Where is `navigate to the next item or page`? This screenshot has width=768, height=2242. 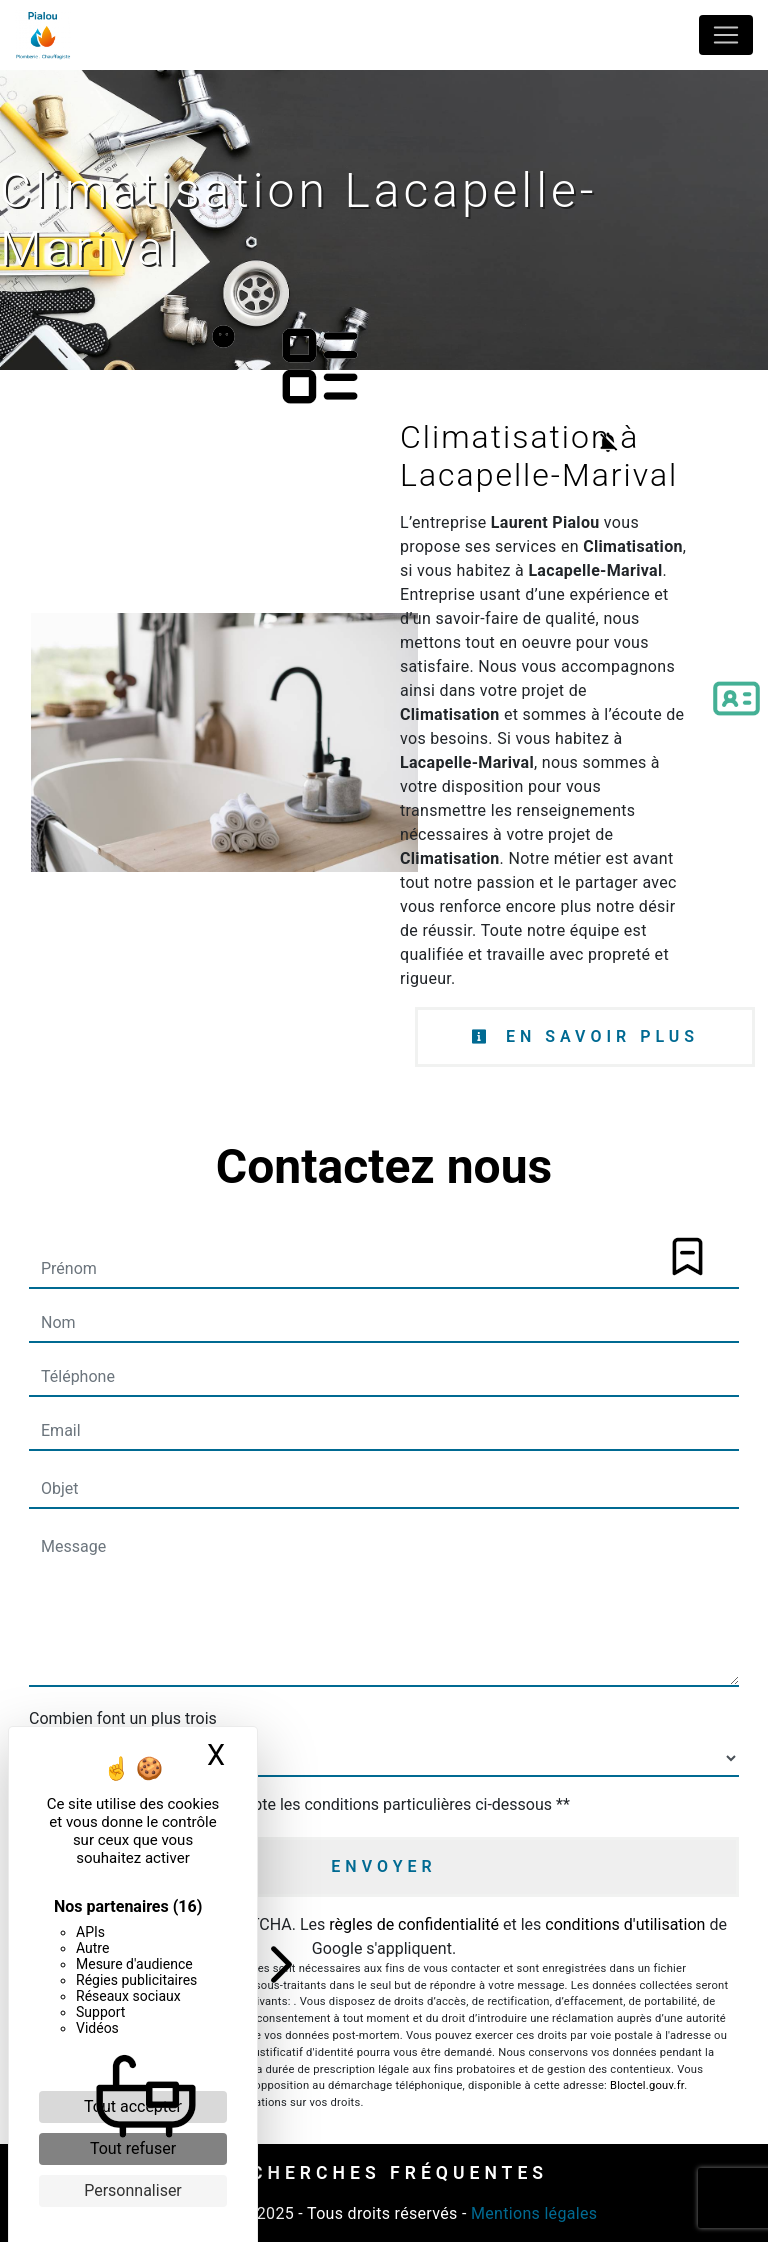
navigate to the next item or page is located at coordinates (281, 1964).